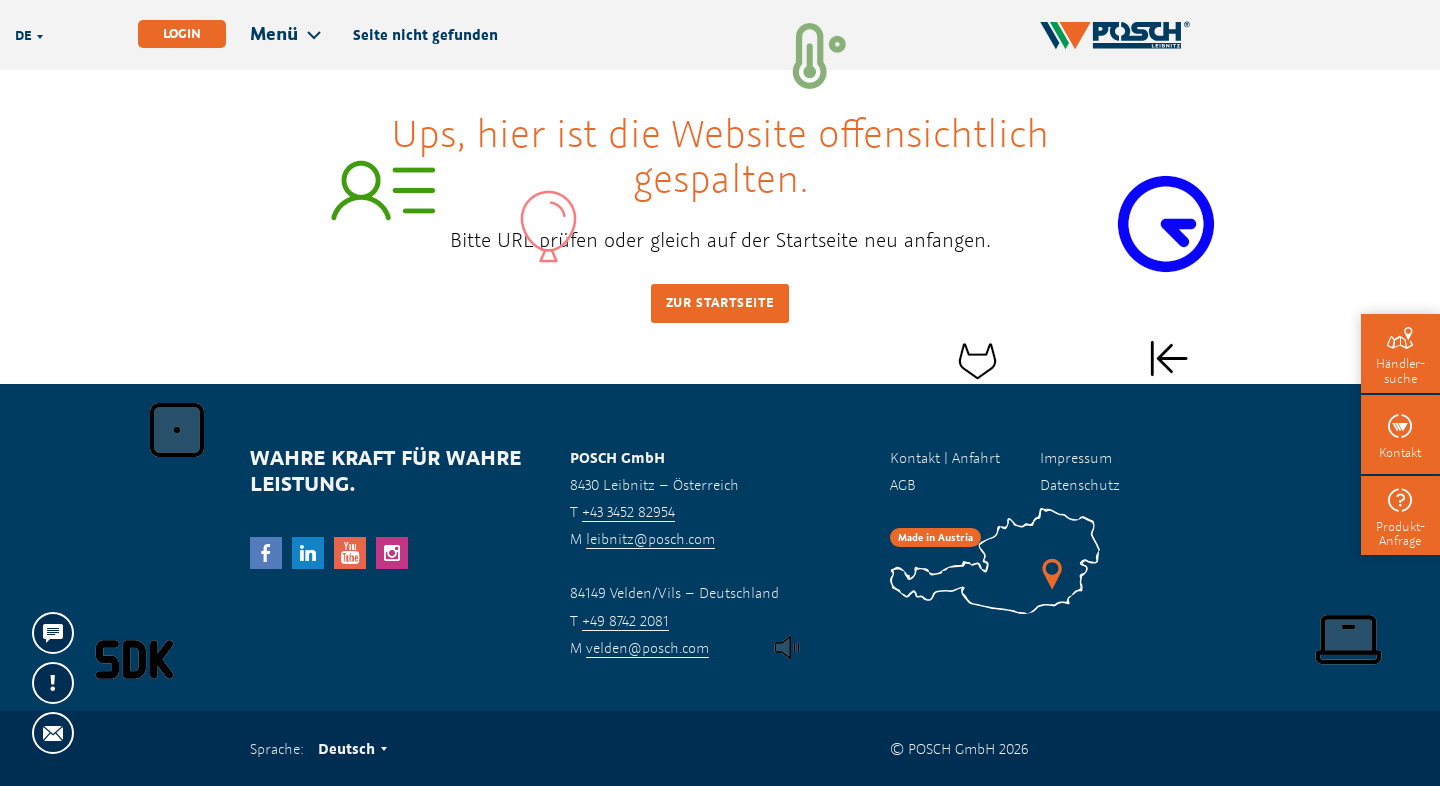 The height and width of the screenshot is (786, 1440). What do you see at coordinates (177, 430) in the screenshot?
I see `roll the dice or generate a random result` at bounding box center [177, 430].